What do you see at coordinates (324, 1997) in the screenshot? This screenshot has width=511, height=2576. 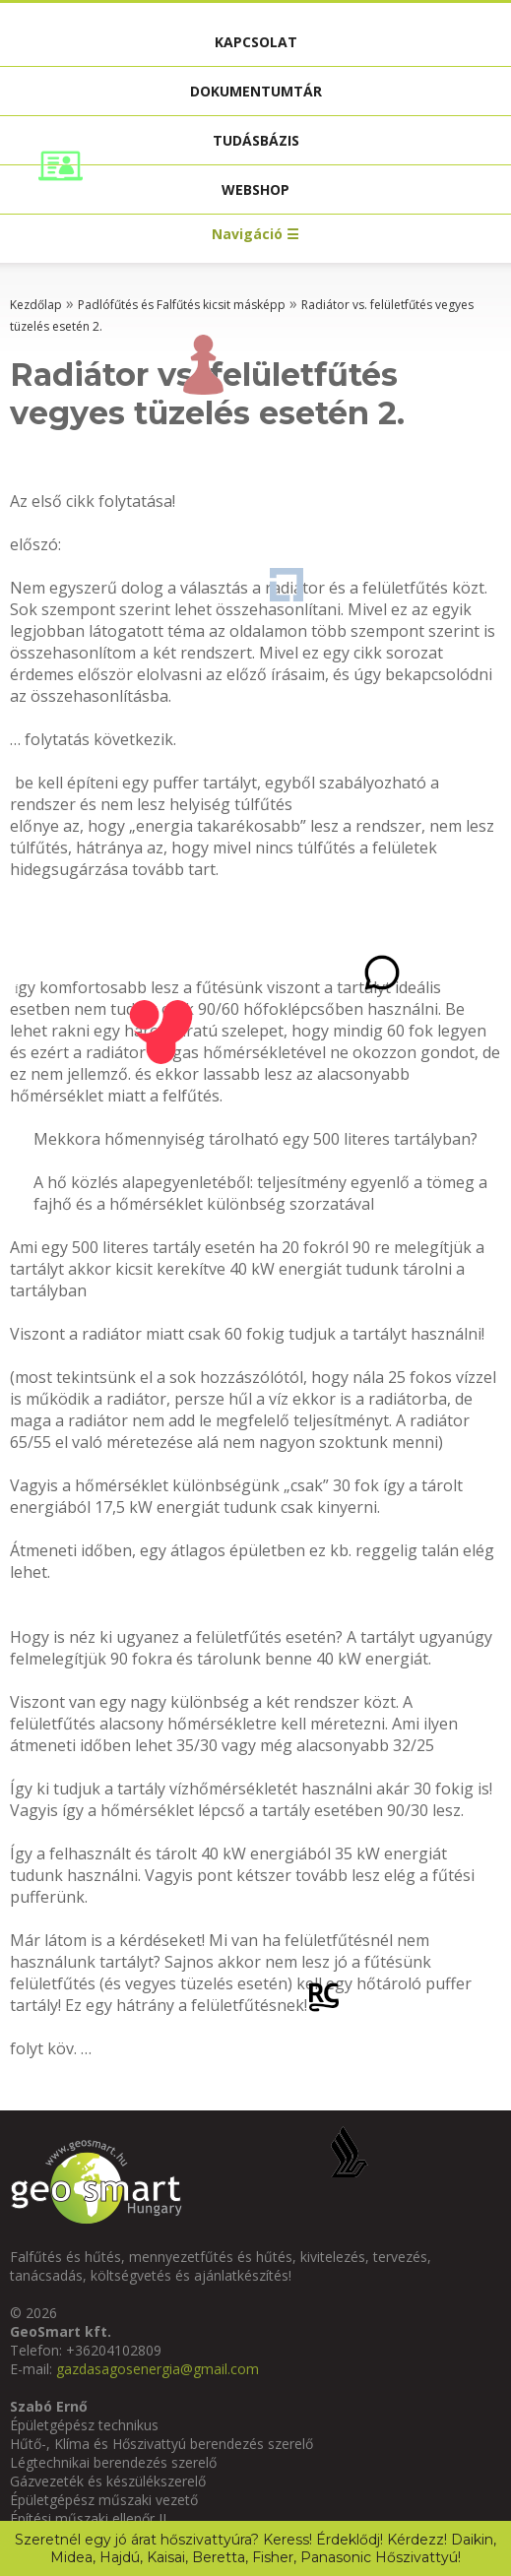 I see `RevenueCat company logo` at bounding box center [324, 1997].